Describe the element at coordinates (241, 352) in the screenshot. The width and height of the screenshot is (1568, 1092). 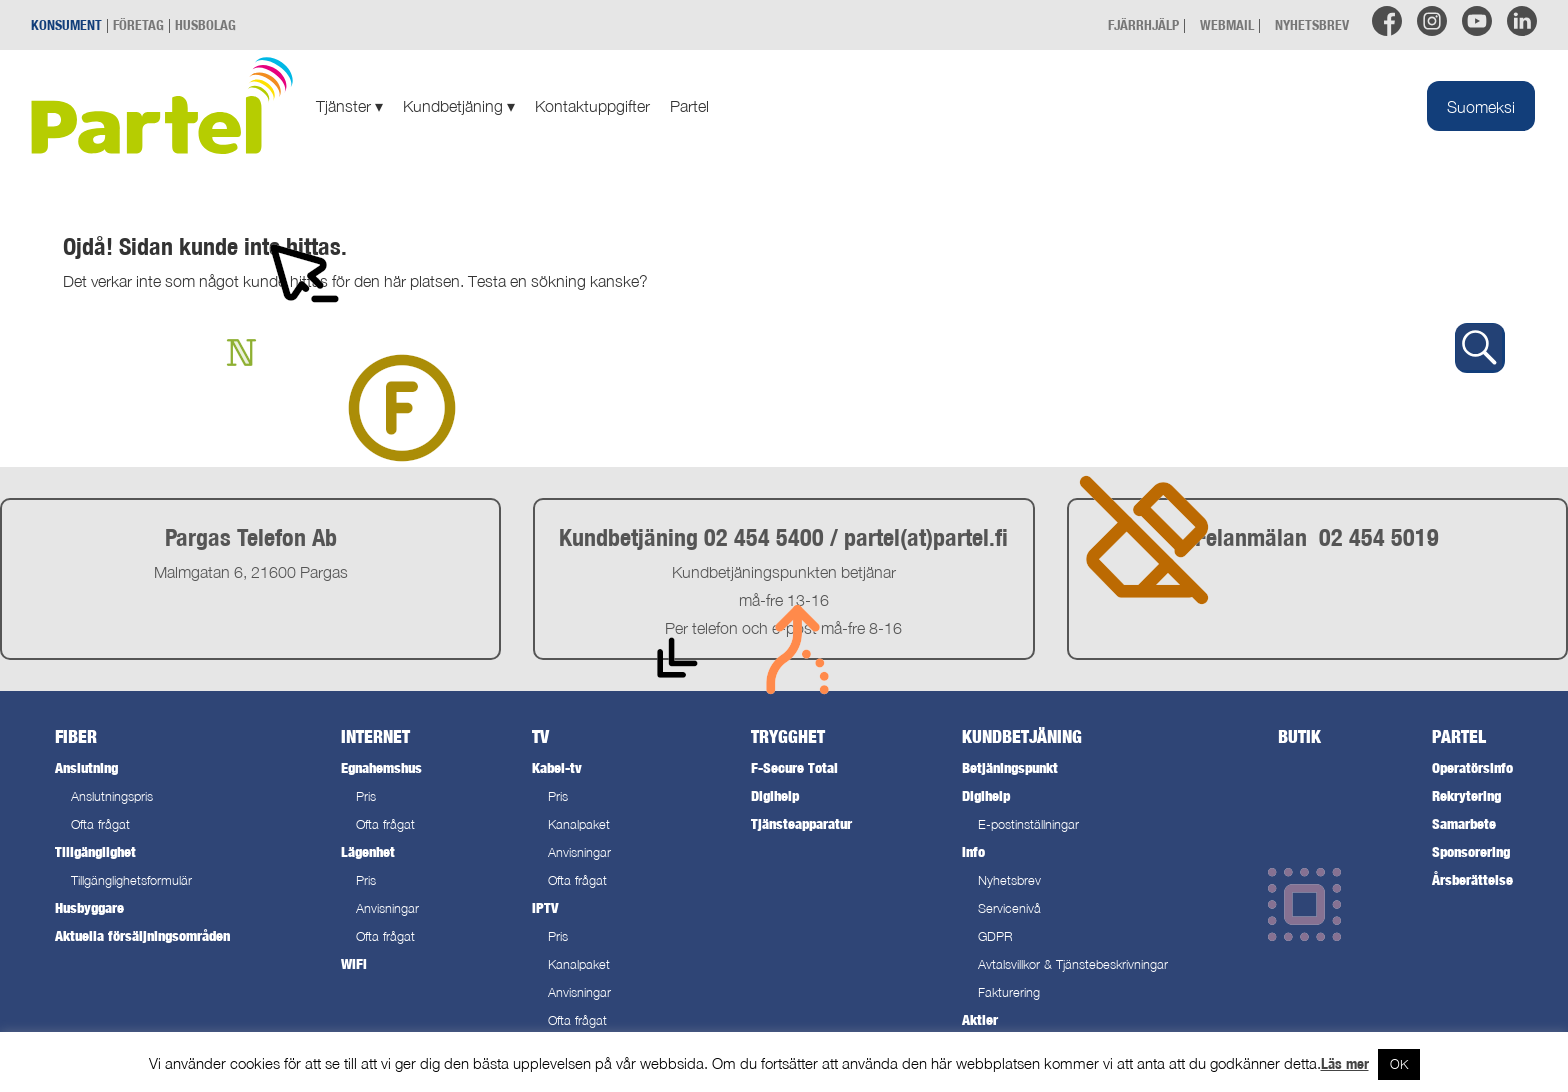
I see `open notion app` at that location.